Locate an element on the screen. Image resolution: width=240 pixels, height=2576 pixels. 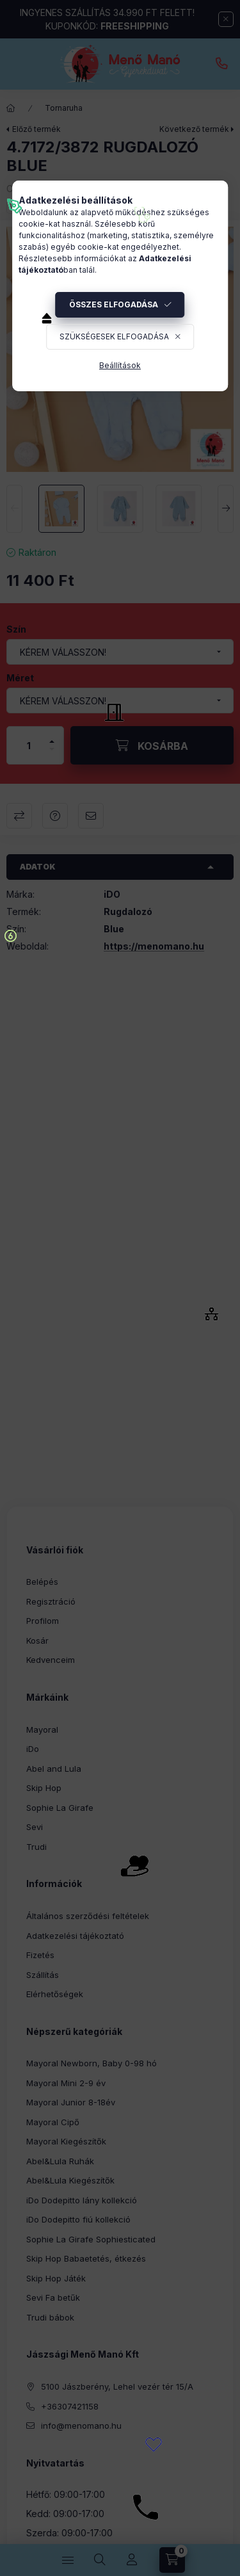
access vector drawing tools is located at coordinates (15, 206).